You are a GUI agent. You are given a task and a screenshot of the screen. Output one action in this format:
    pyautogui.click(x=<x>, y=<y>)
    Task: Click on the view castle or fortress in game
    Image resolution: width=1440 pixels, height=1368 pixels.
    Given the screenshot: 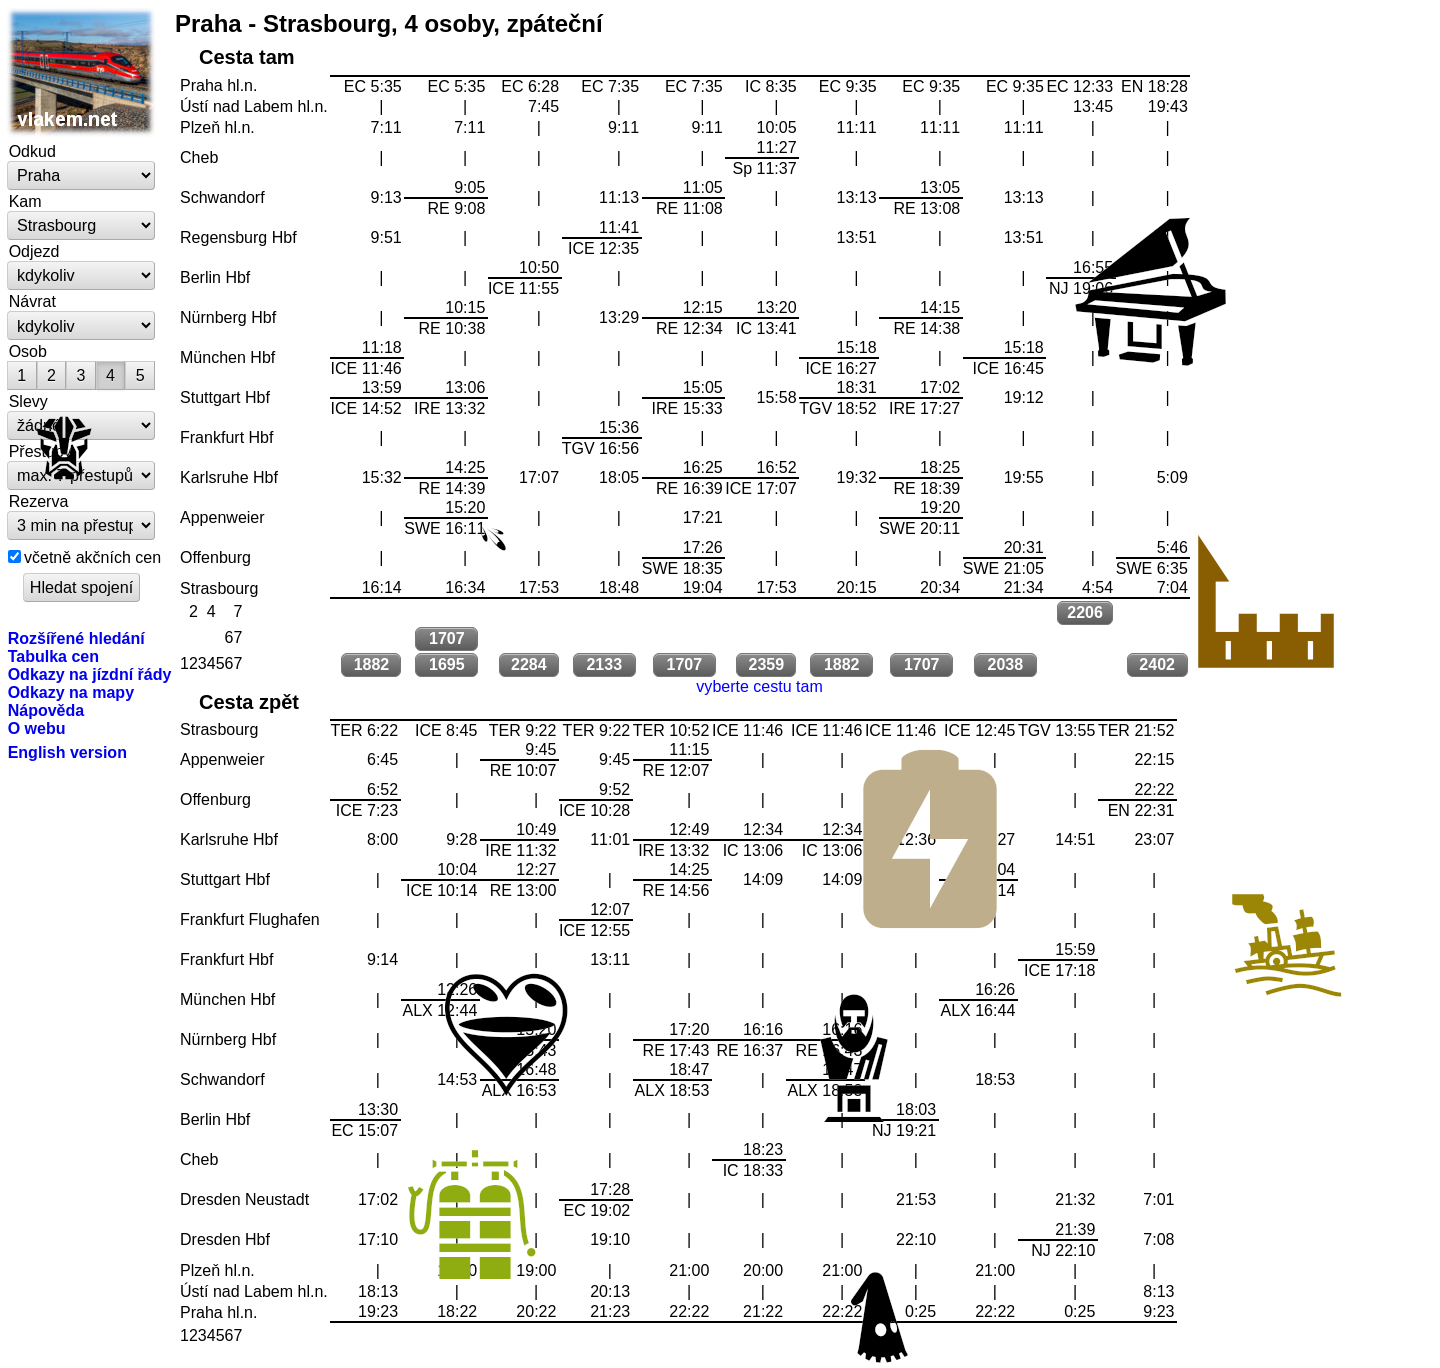 What is the action you would take?
    pyautogui.click(x=1266, y=600)
    